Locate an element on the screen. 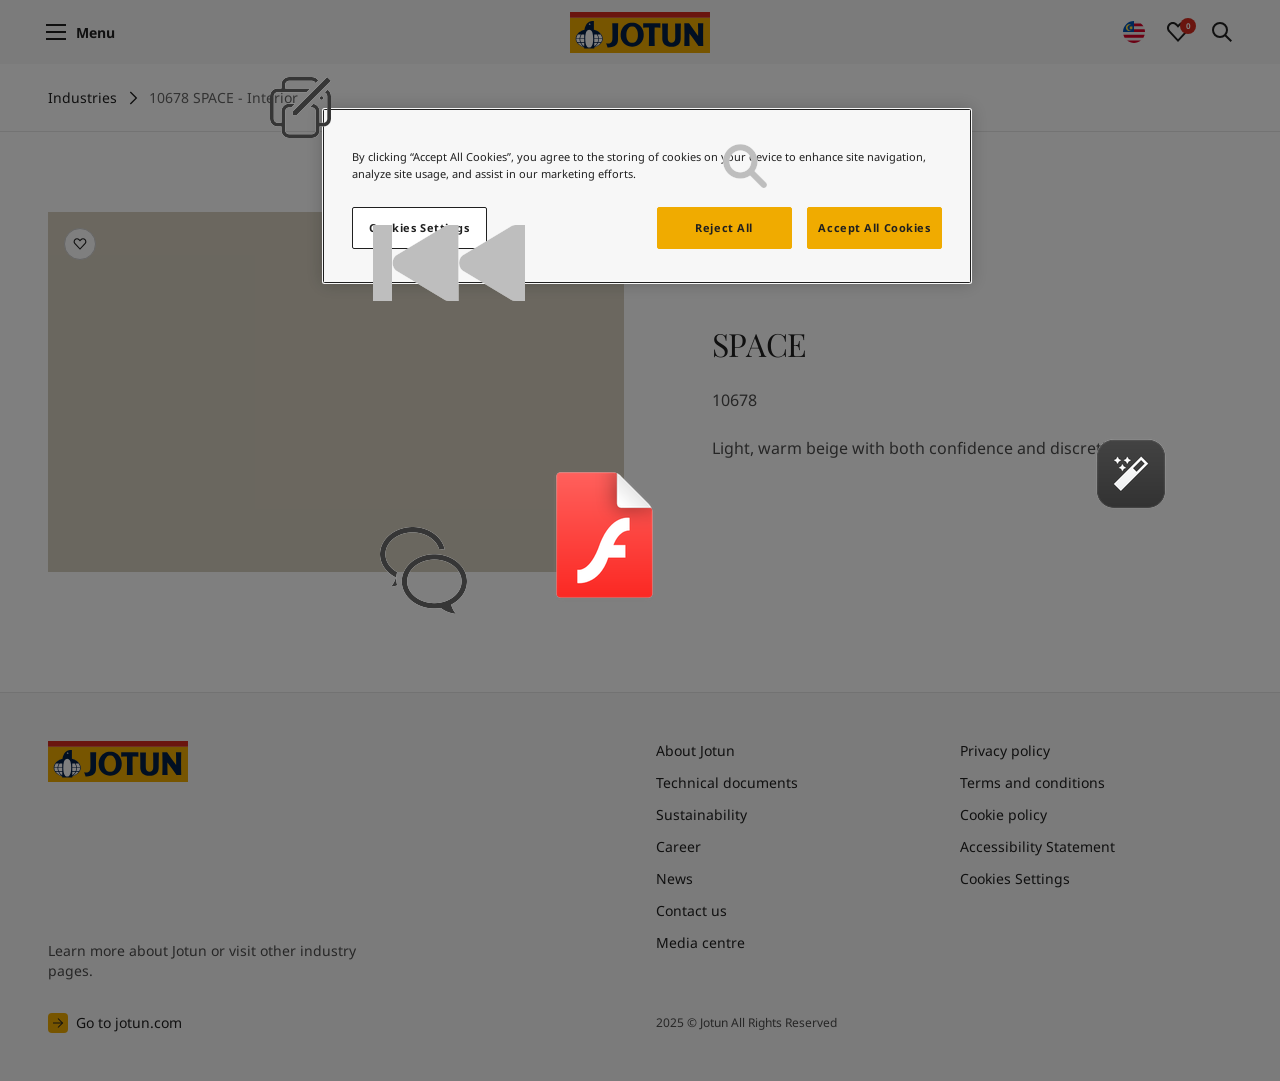 Image resolution: width=1280 pixels, height=1081 pixels. skip to previous track is located at coordinates (449, 263).